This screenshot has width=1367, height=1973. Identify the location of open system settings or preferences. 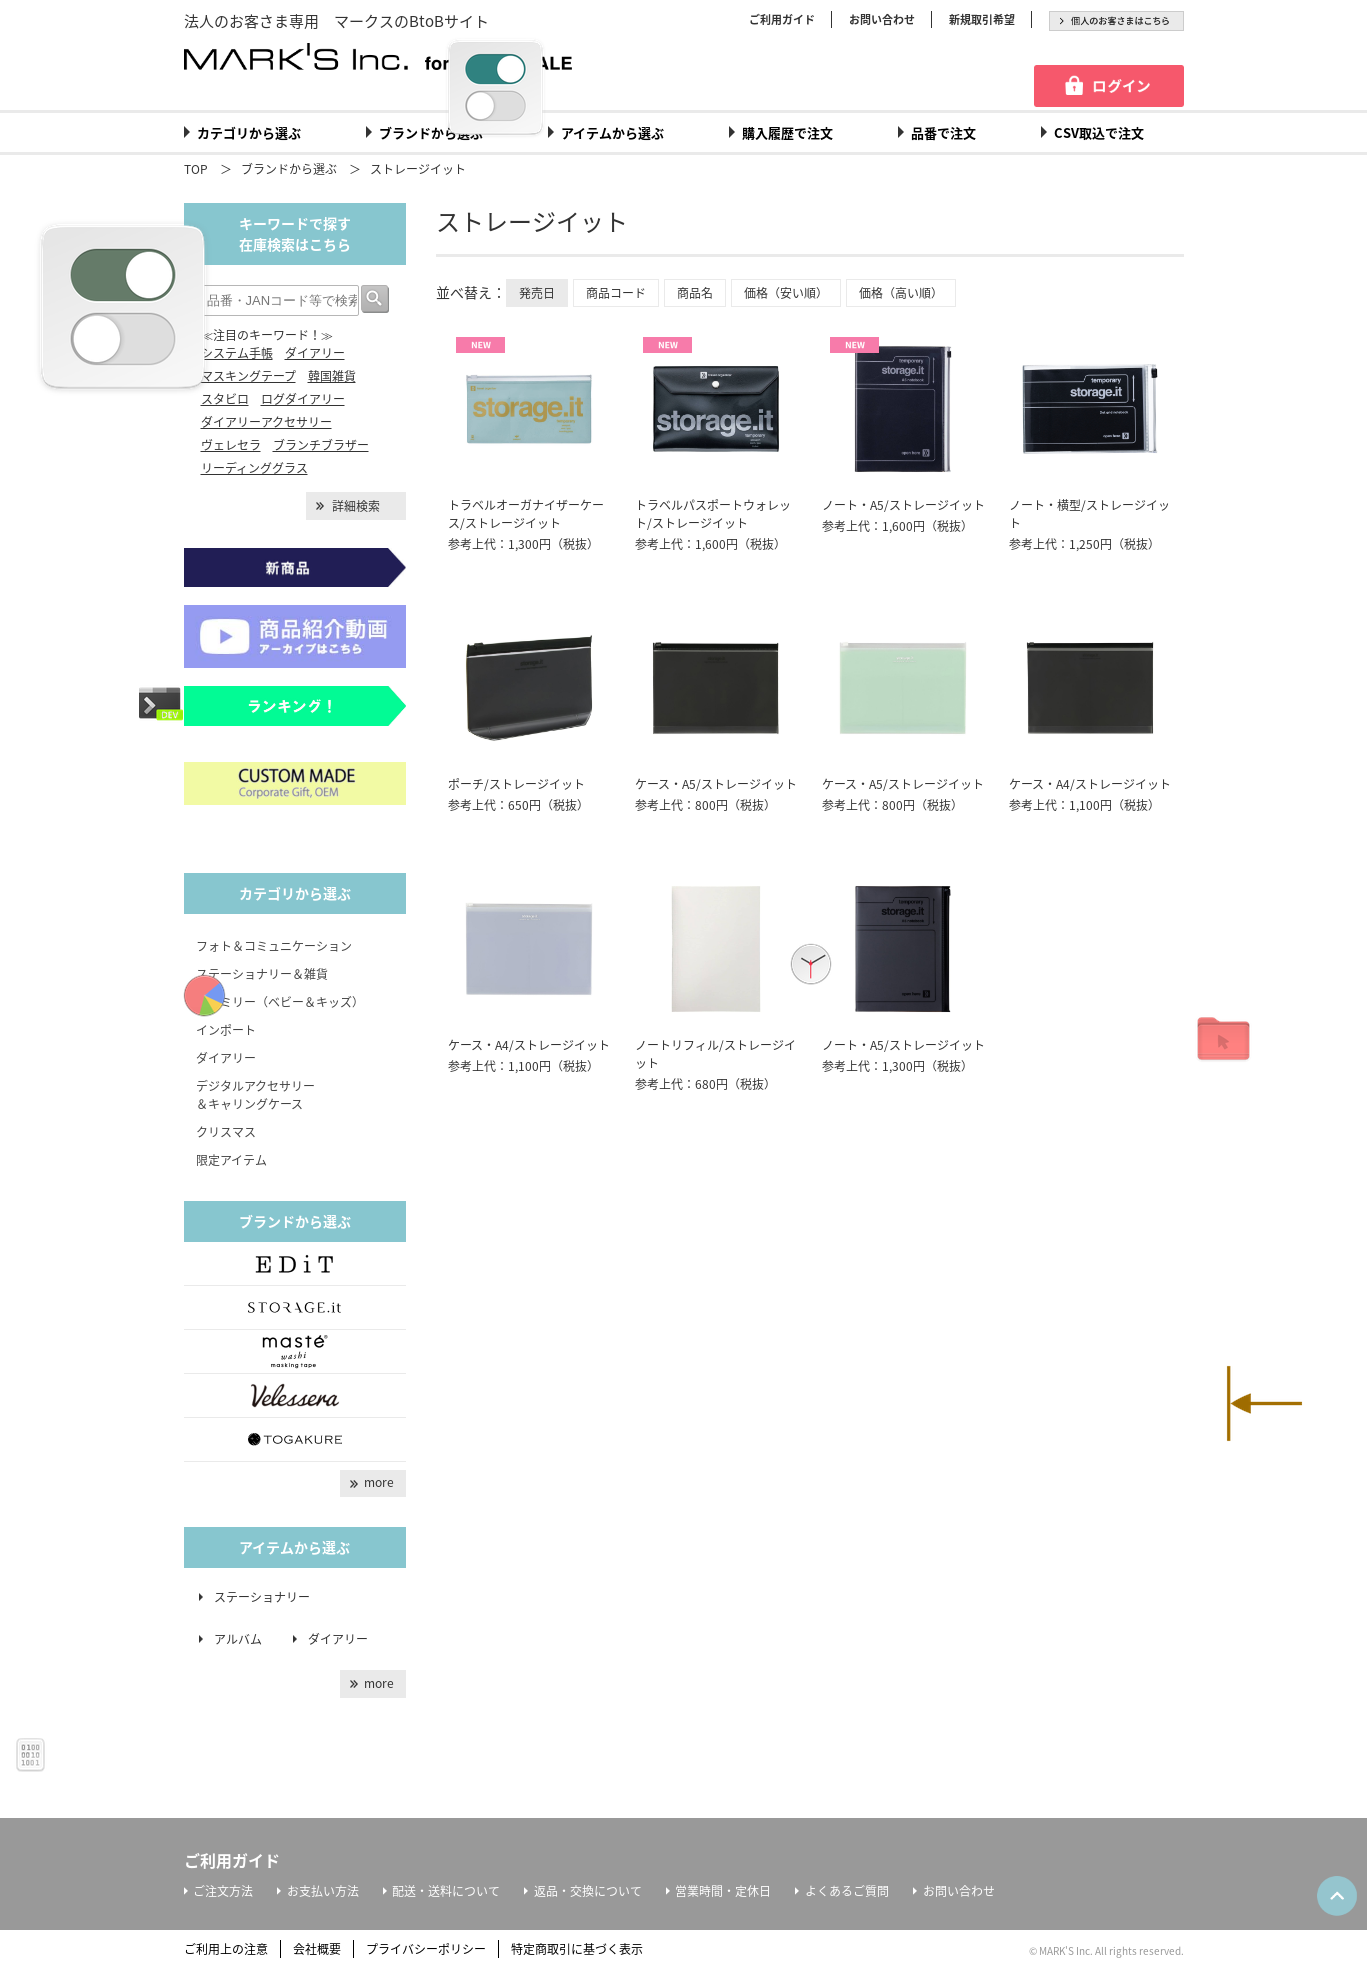
(495, 87).